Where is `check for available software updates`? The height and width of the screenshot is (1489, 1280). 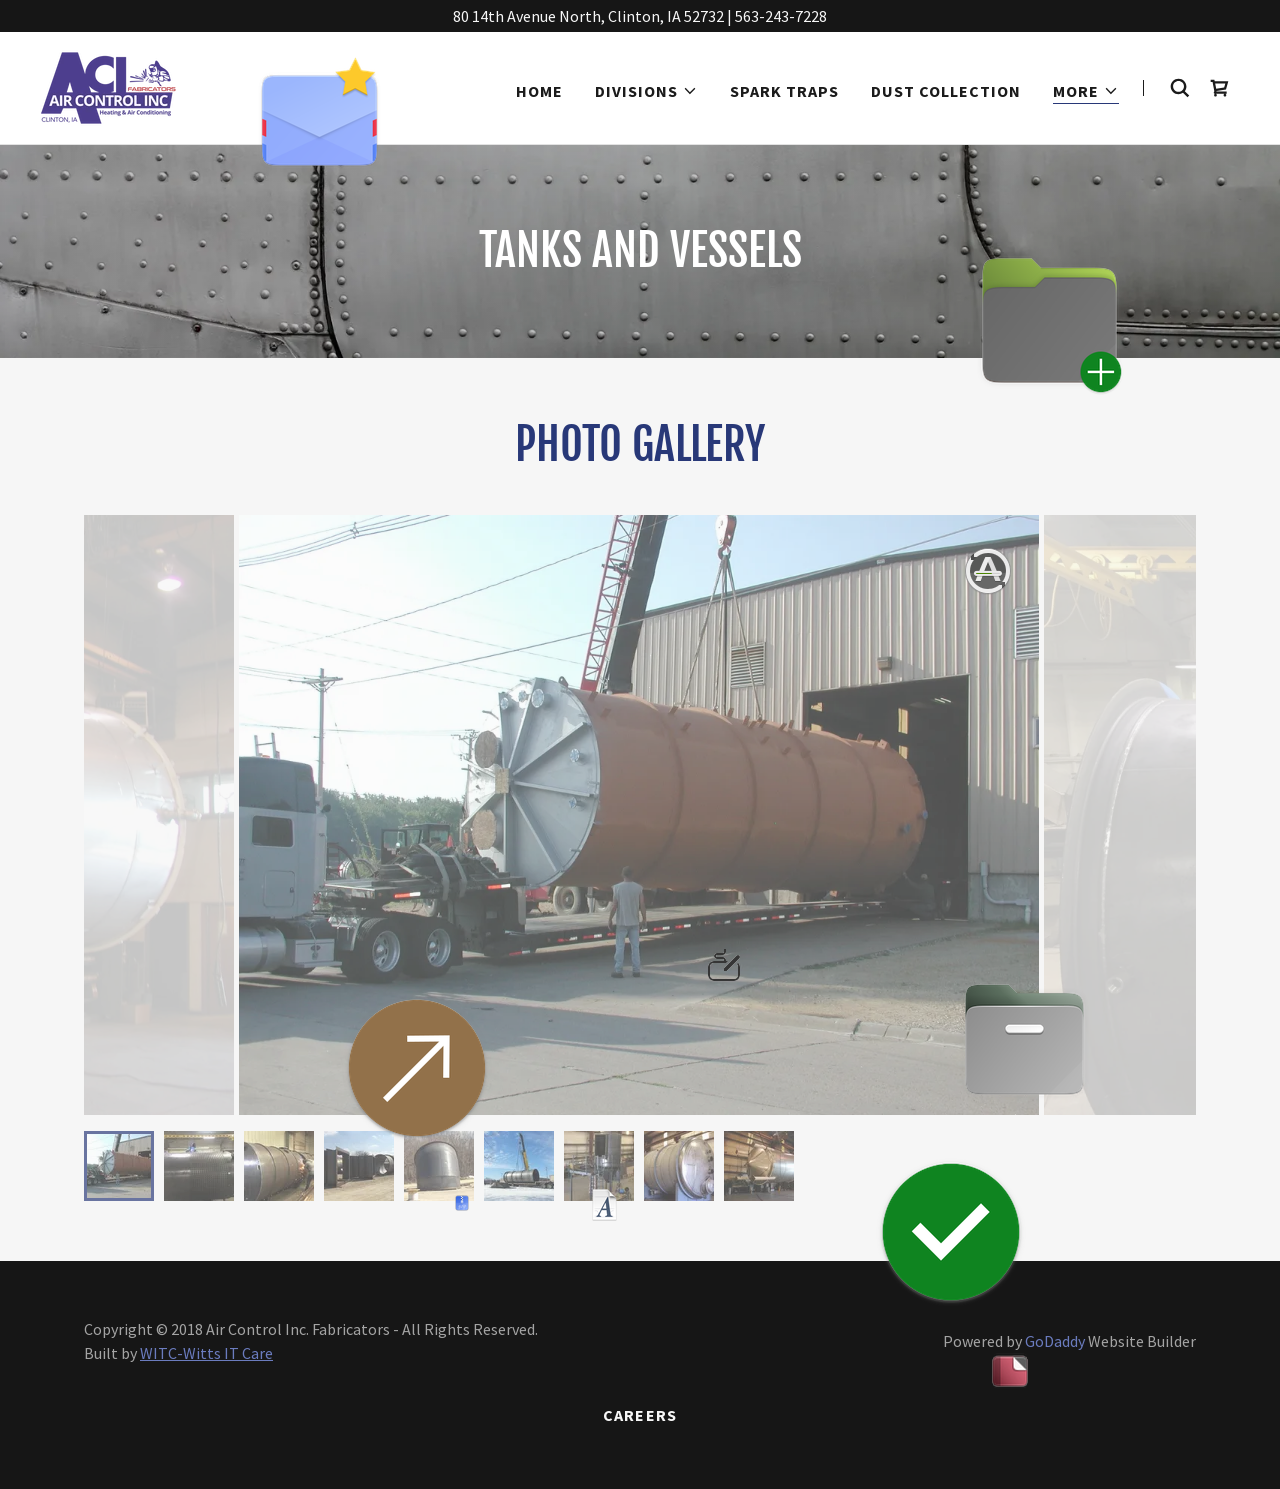
check for available software updates is located at coordinates (988, 571).